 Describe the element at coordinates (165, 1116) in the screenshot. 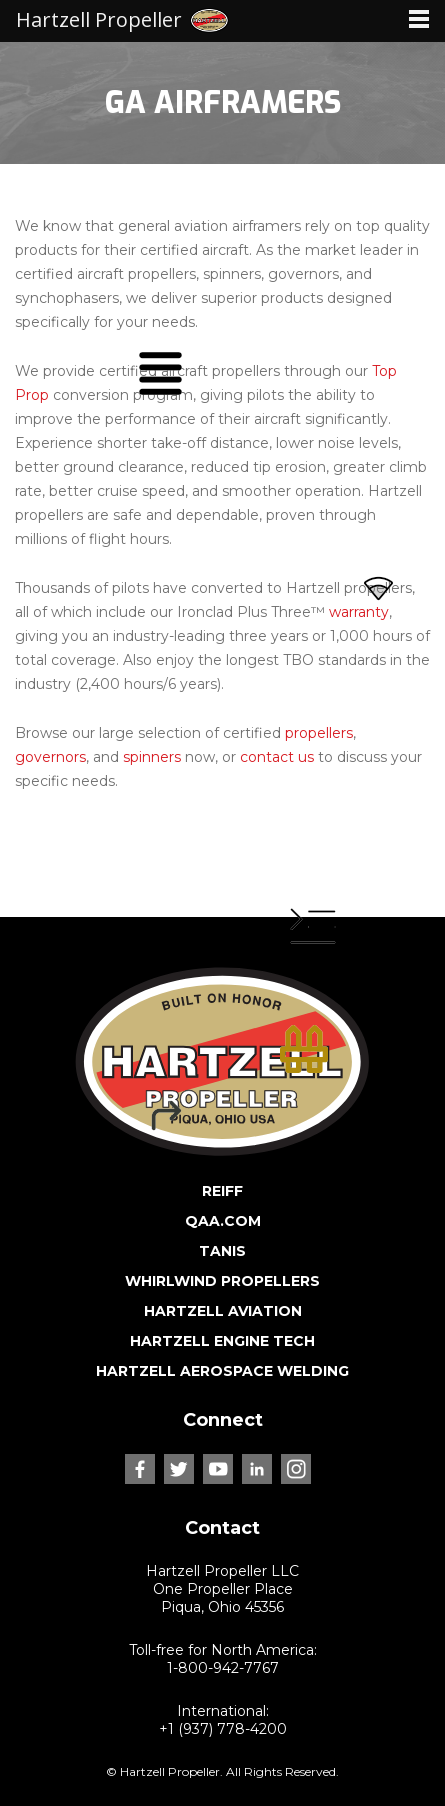

I see `forward or share content` at that location.